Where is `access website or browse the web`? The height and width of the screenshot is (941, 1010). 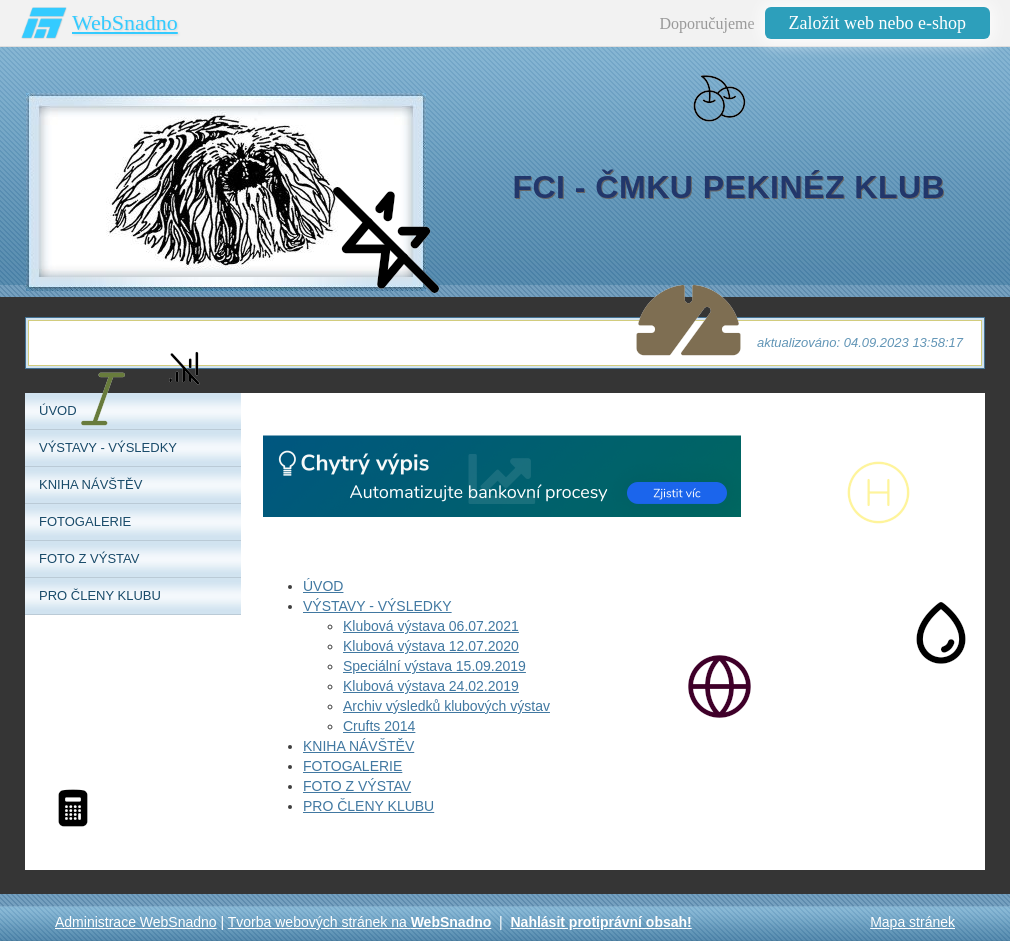 access website or browse the web is located at coordinates (719, 686).